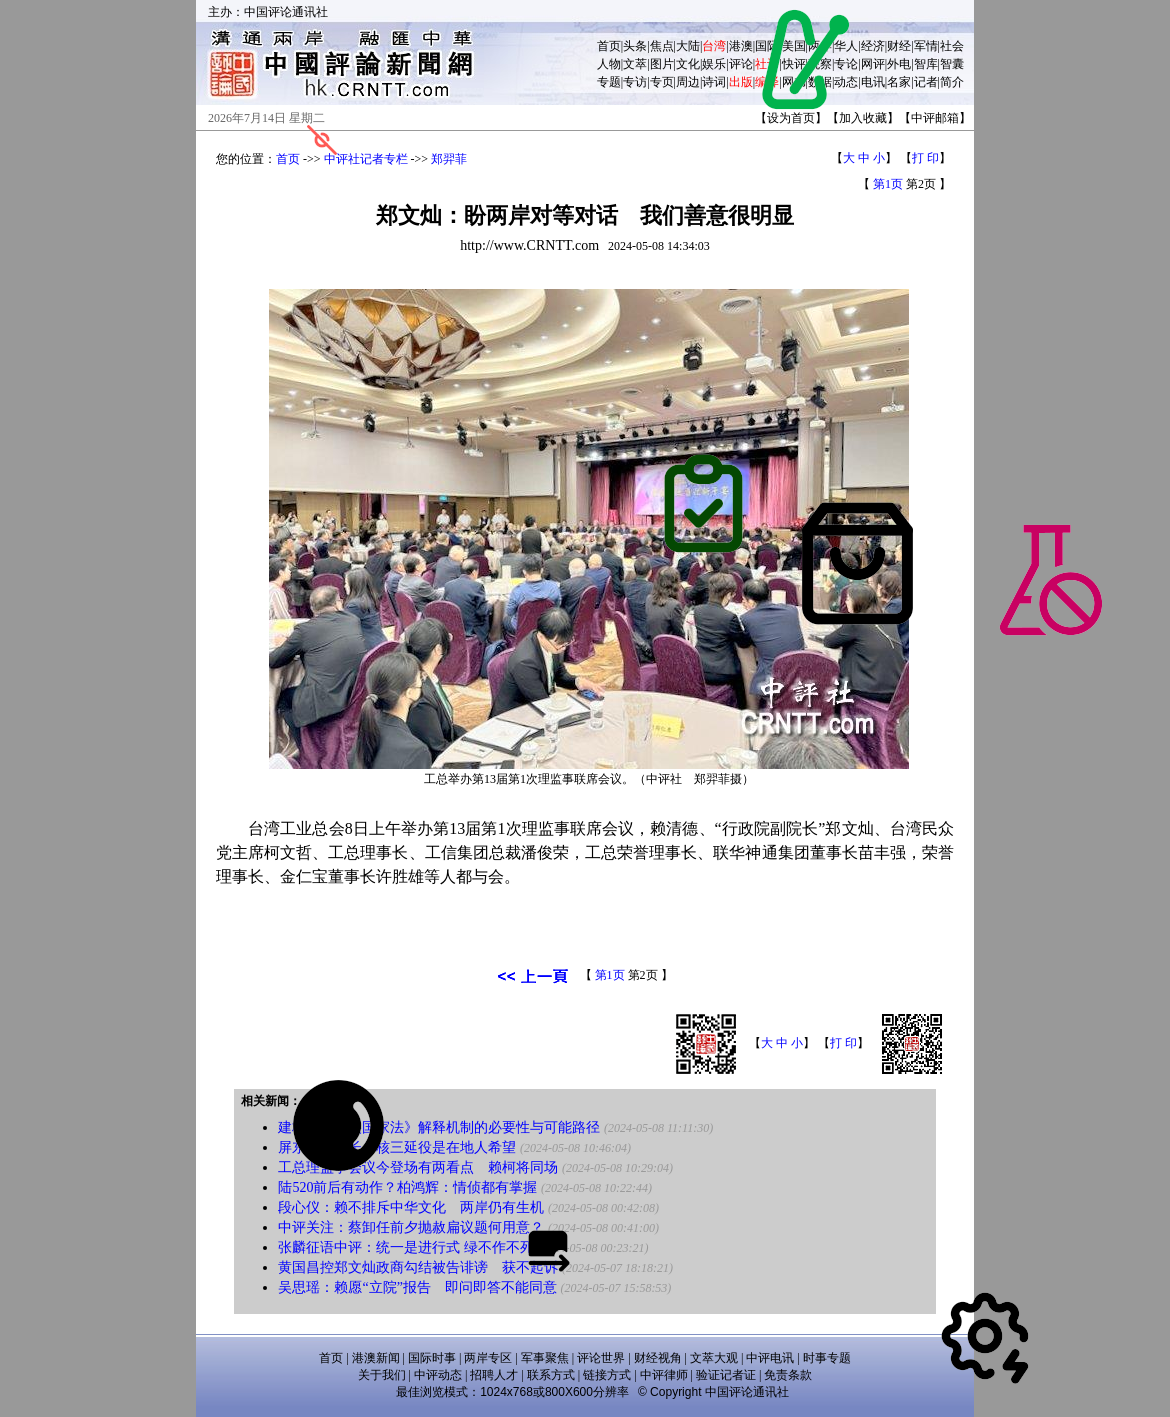  Describe the element at coordinates (799, 59) in the screenshot. I see `adjust tempo or timing settings` at that location.